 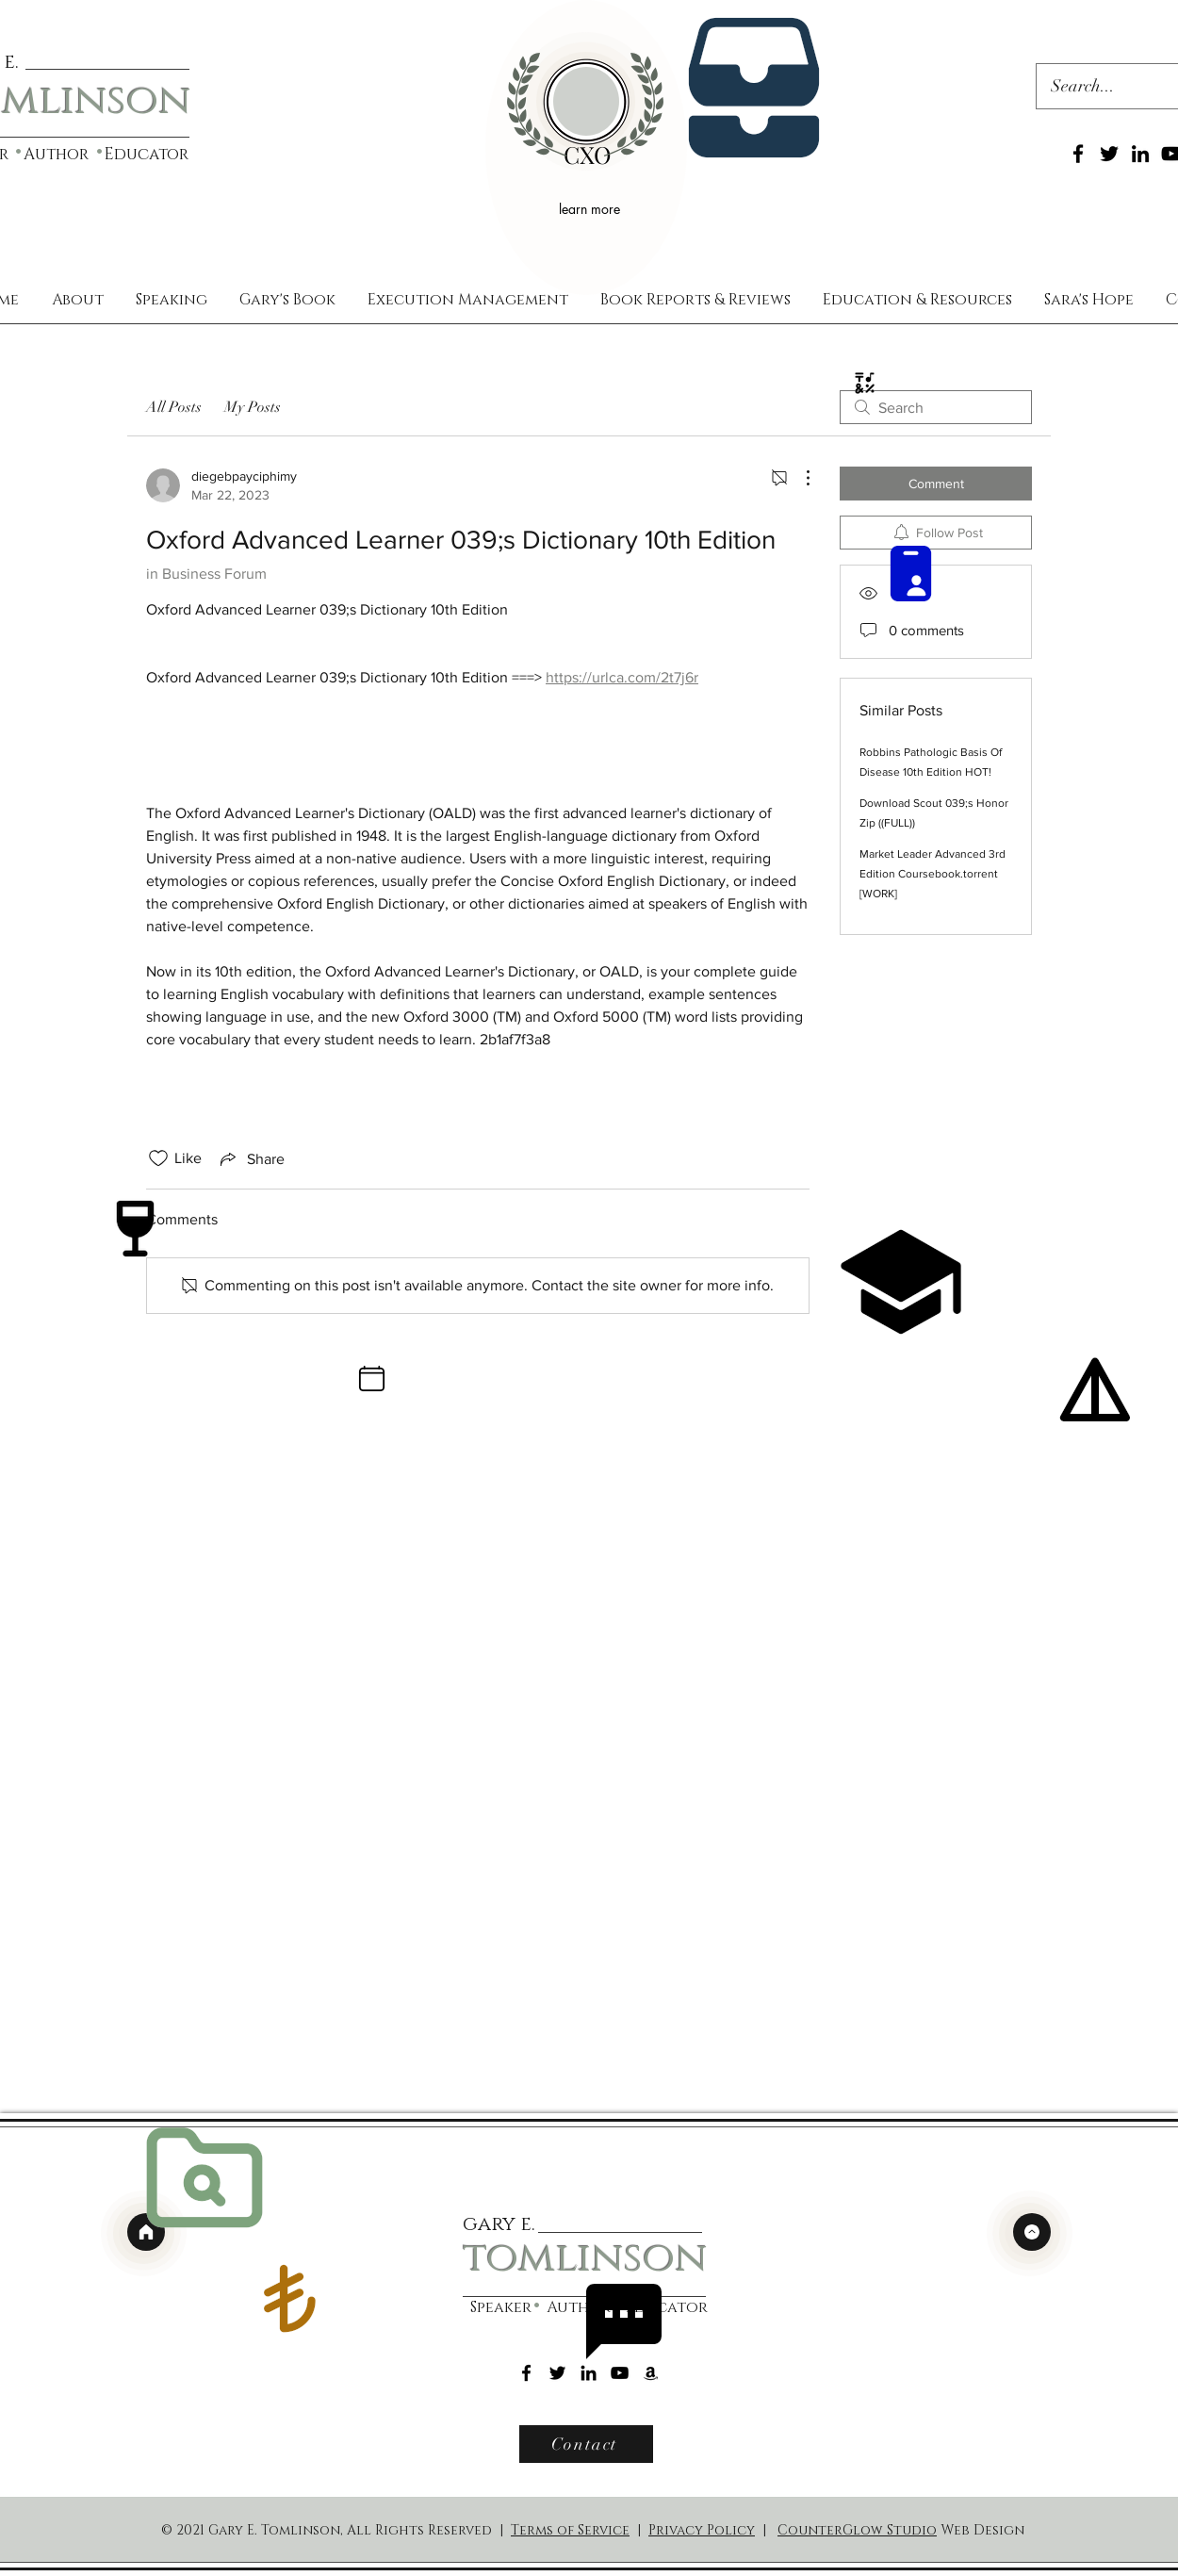 I want to click on find nearby wine bars or restaurants, so click(x=135, y=1228).